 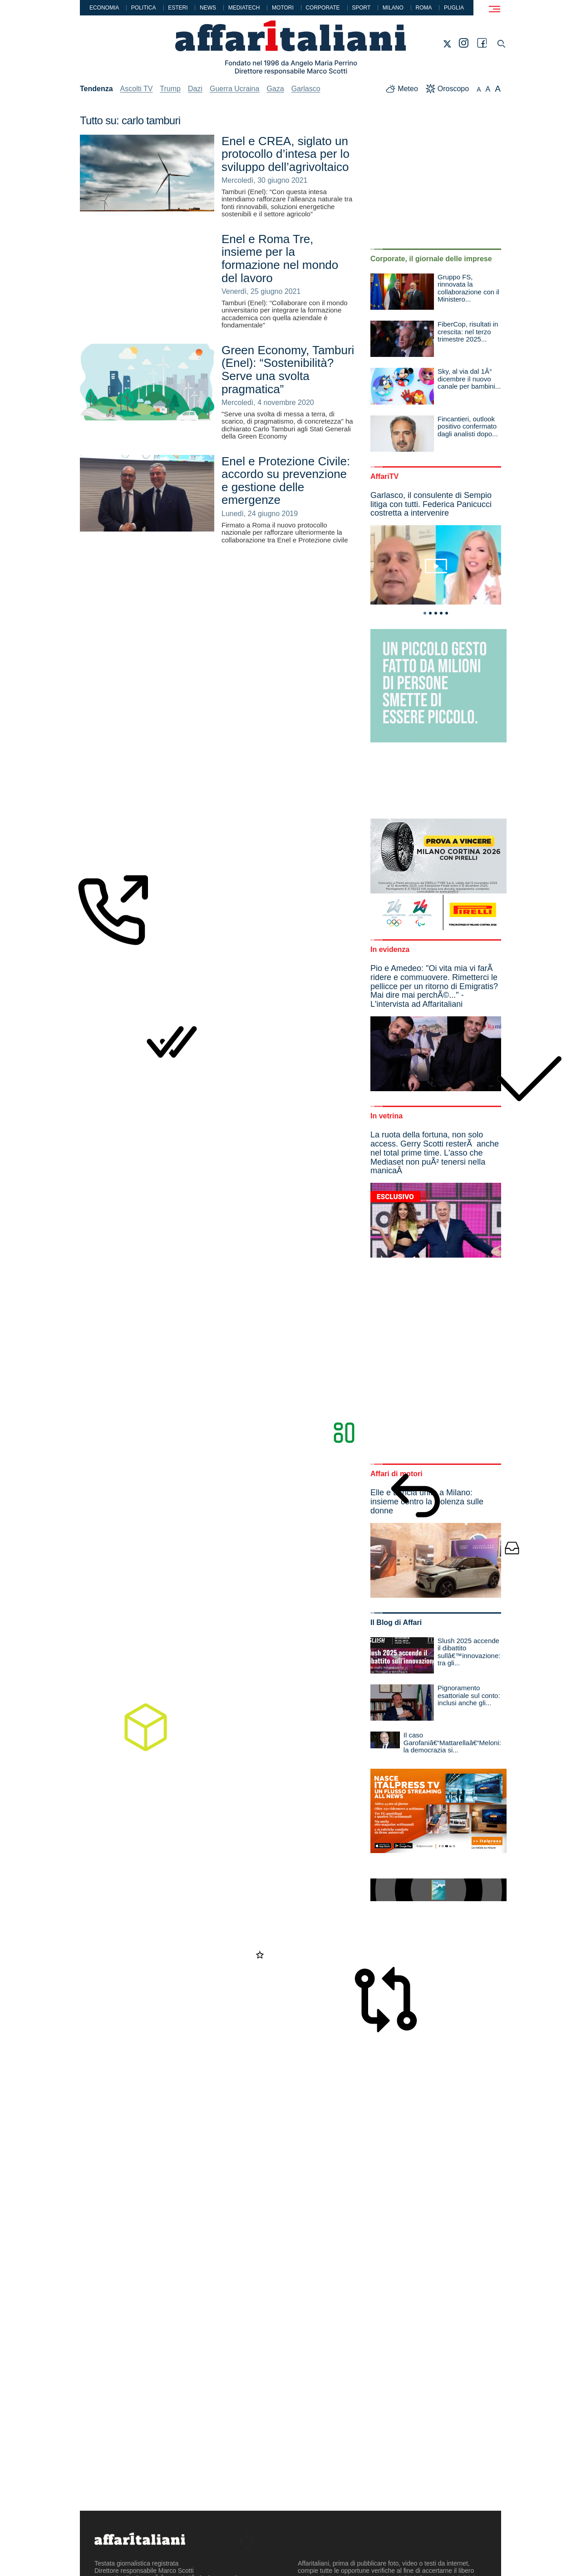 What do you see at coordinates (529, 1078) in the screenshot?
I see `confirm or submit an action` at bounding box center [529, 1078].